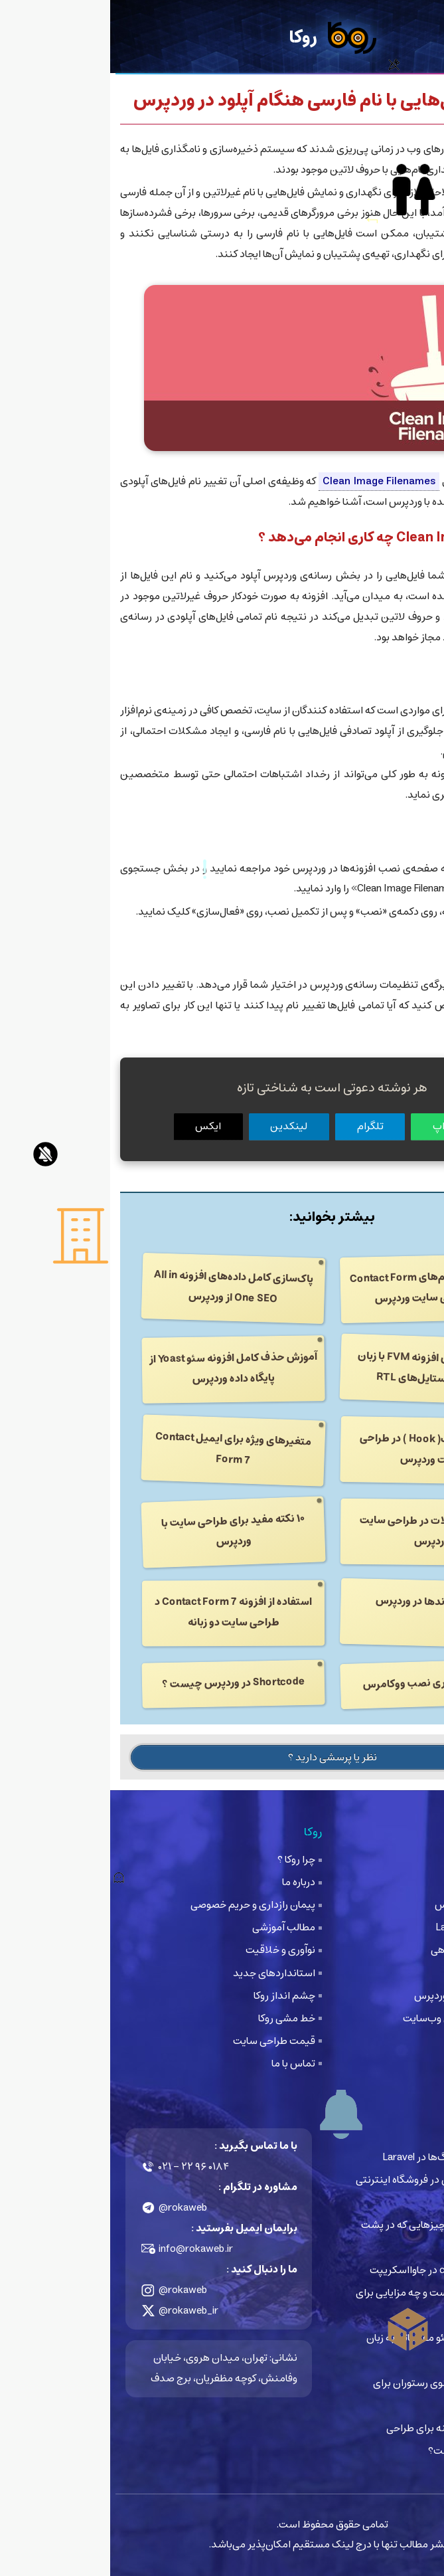 The width and height of the screenshot is (444, 2576). What do you see at coordinates (372, 221) in the screenshot?
I see `go back to previous screen` at bounding box center [372, 221].